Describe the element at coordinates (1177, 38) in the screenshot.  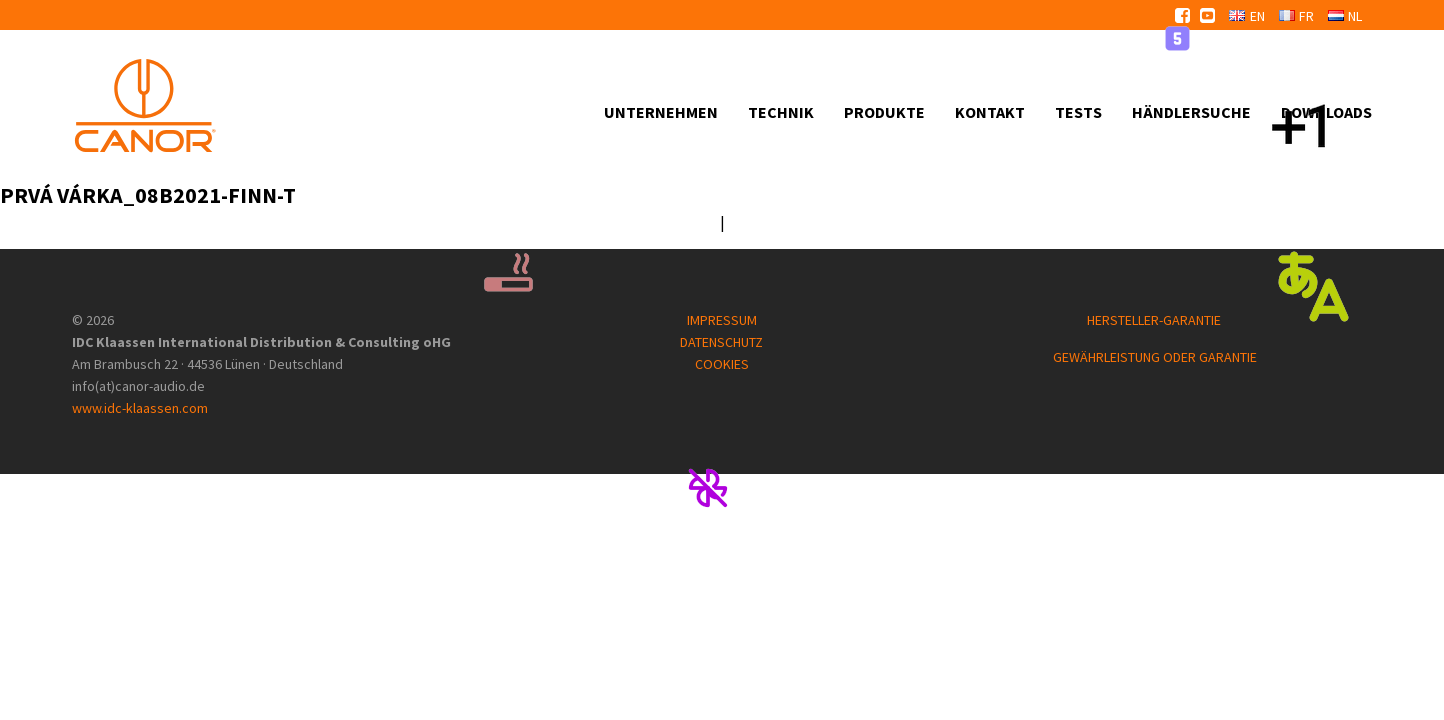
I see `indicates step 5 in a numbered sequence` at that location.